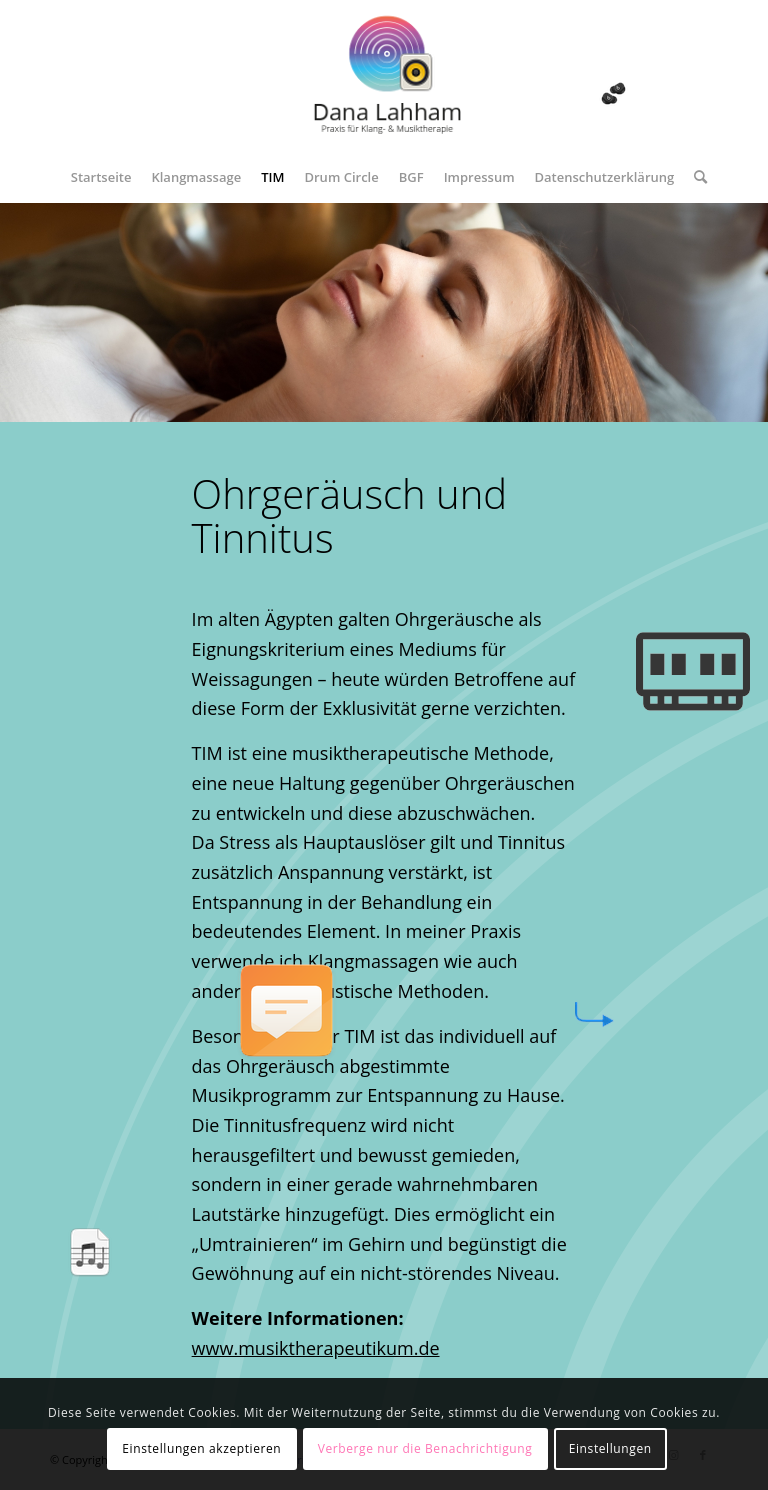  Describe the element at coordinates (286, 1010) in the screenshot. I see `open the chatty messaging app` at that location.